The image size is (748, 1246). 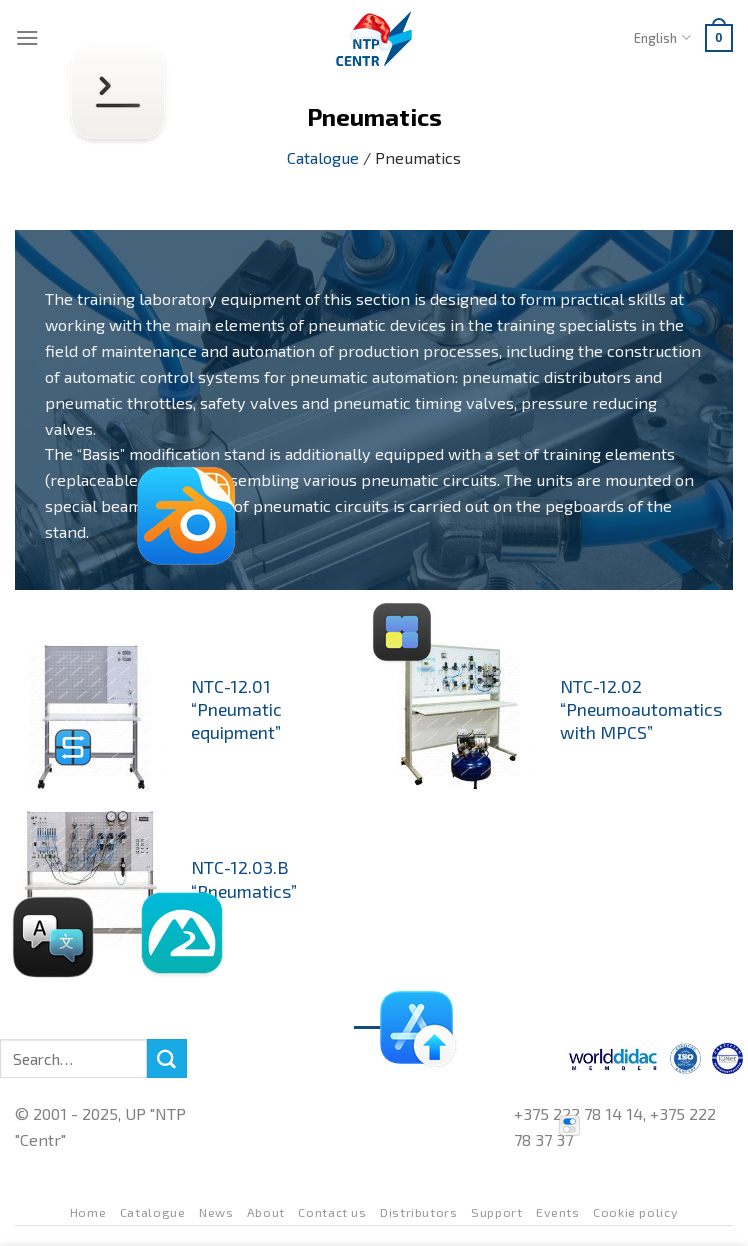 I want to click on configure windows file sharing settings, so click(x=73, y=748).